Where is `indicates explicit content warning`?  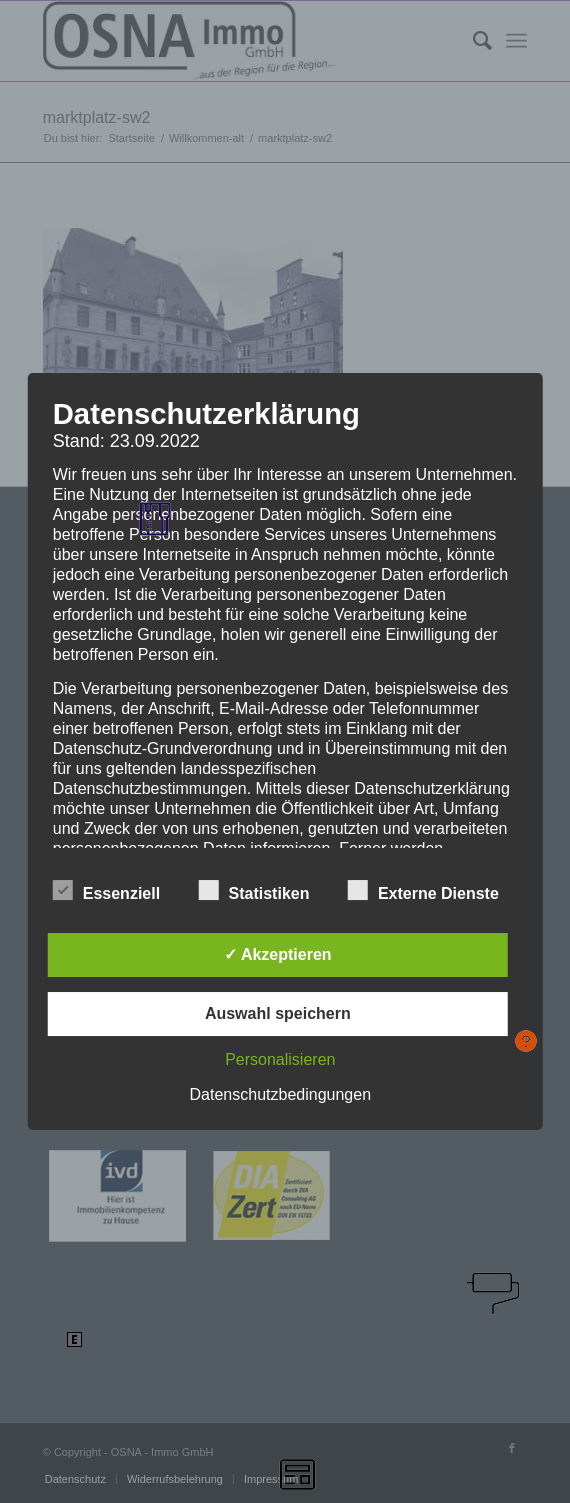 indicates explicit content warning is located at coordinates (74, 1339).